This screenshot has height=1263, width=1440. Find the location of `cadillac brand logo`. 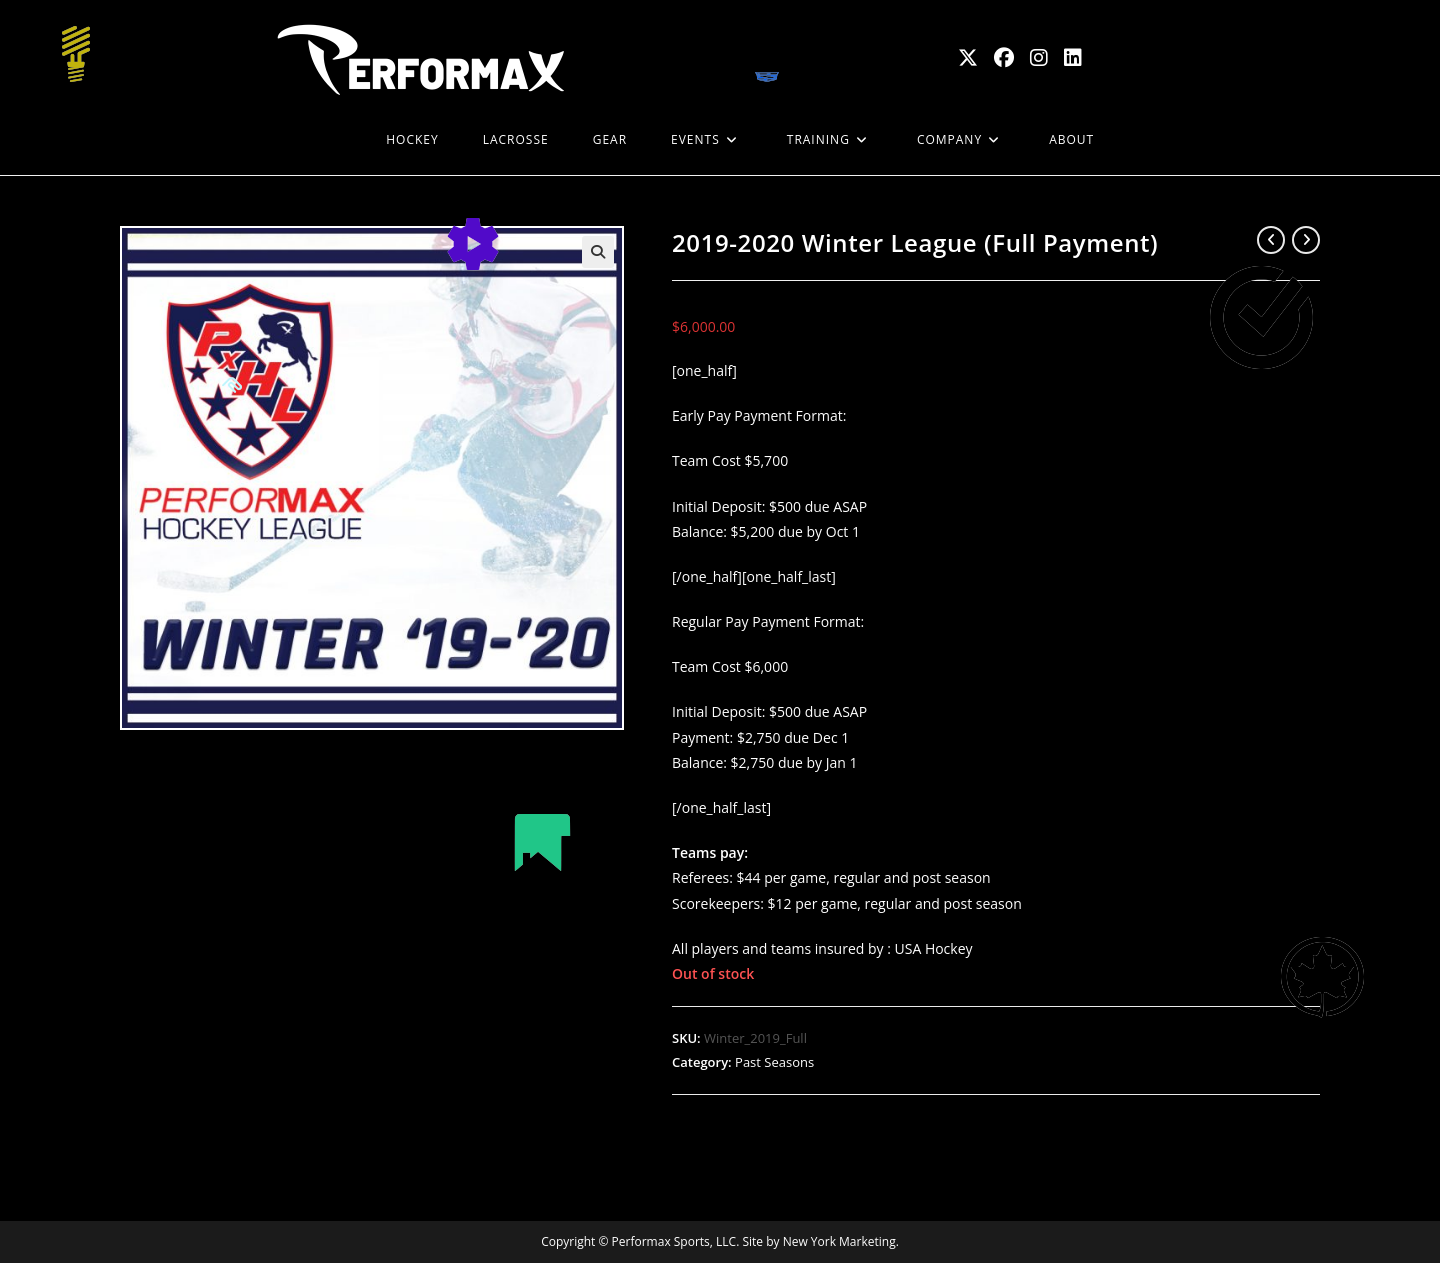

cadillac brand logo is located at coordinates (767, 77).